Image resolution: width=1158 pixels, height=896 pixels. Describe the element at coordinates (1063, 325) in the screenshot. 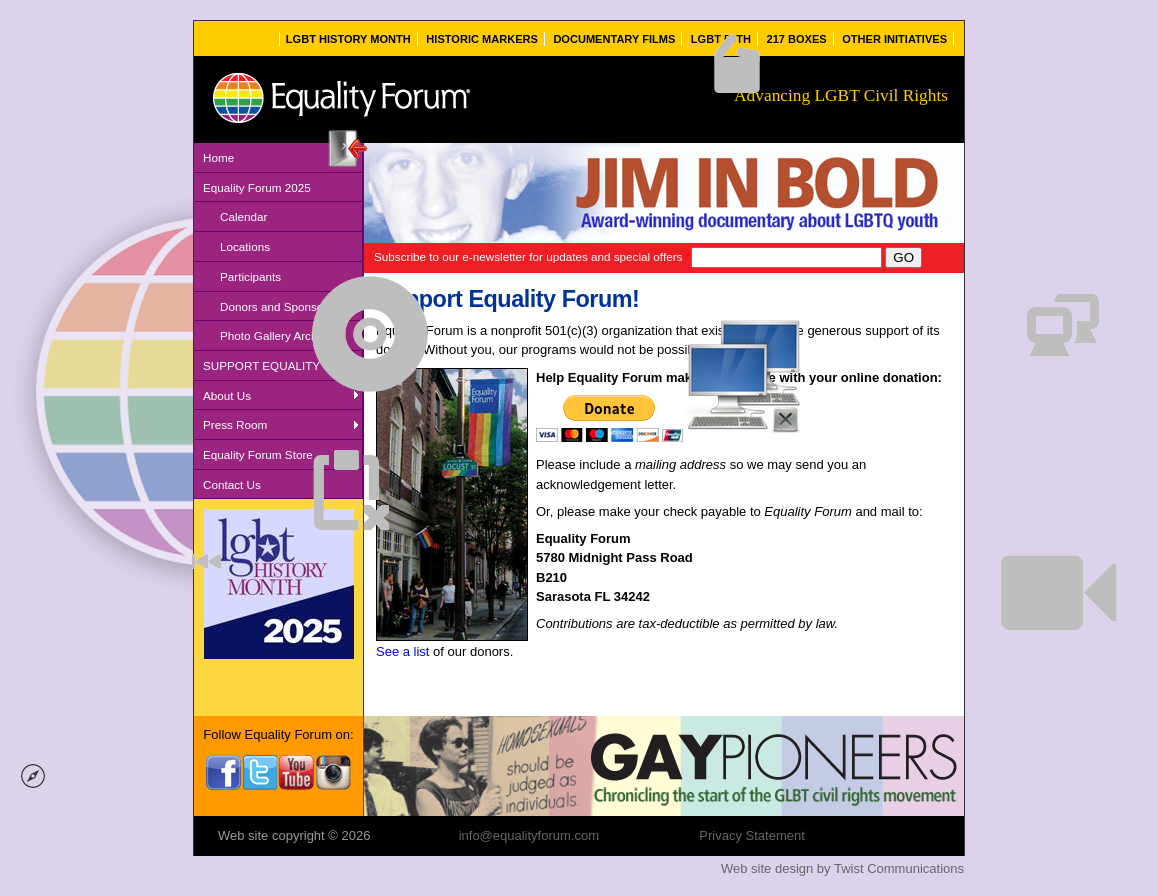

I see `access network preferences and settings` at that location.